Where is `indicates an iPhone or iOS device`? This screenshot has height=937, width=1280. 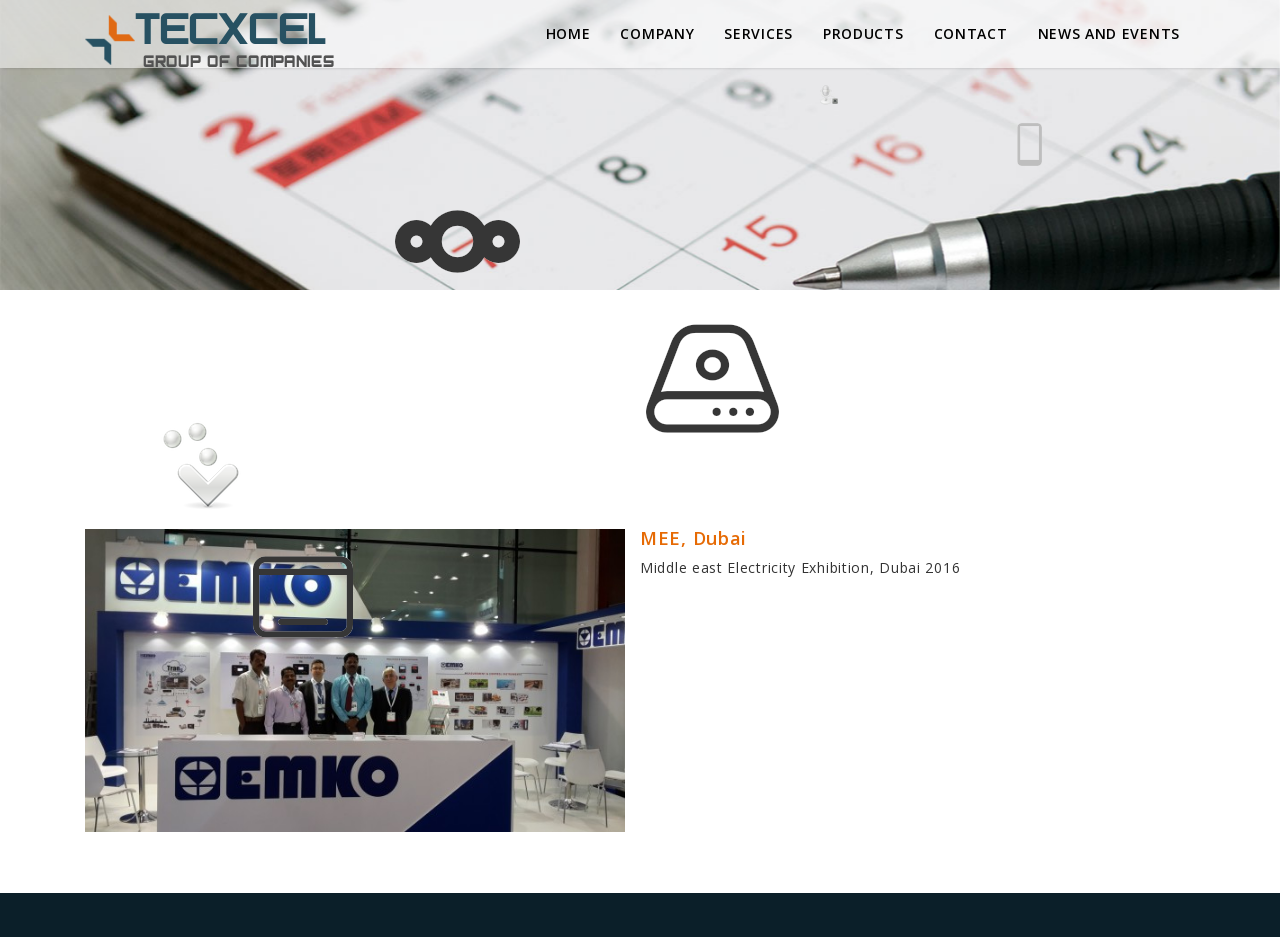 indicates an iPhone or iOS device is located at coordinates (1029, 144).